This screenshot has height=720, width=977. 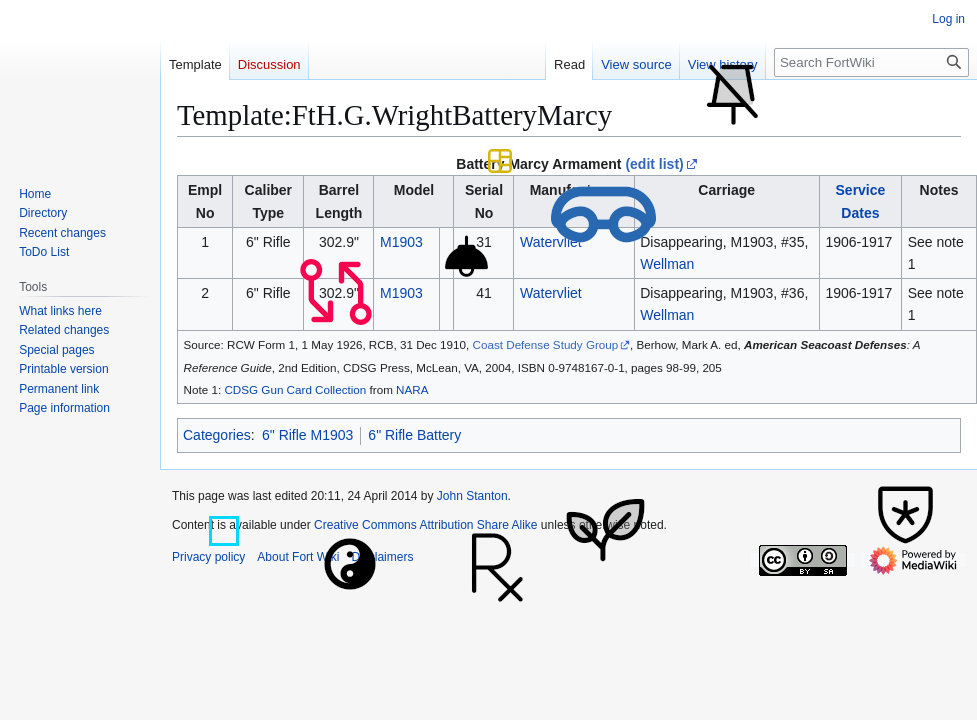 What do you see at coordinates (494, 567) in the screenshot?
I see `view prescription details` at bounding box center [494, 567].